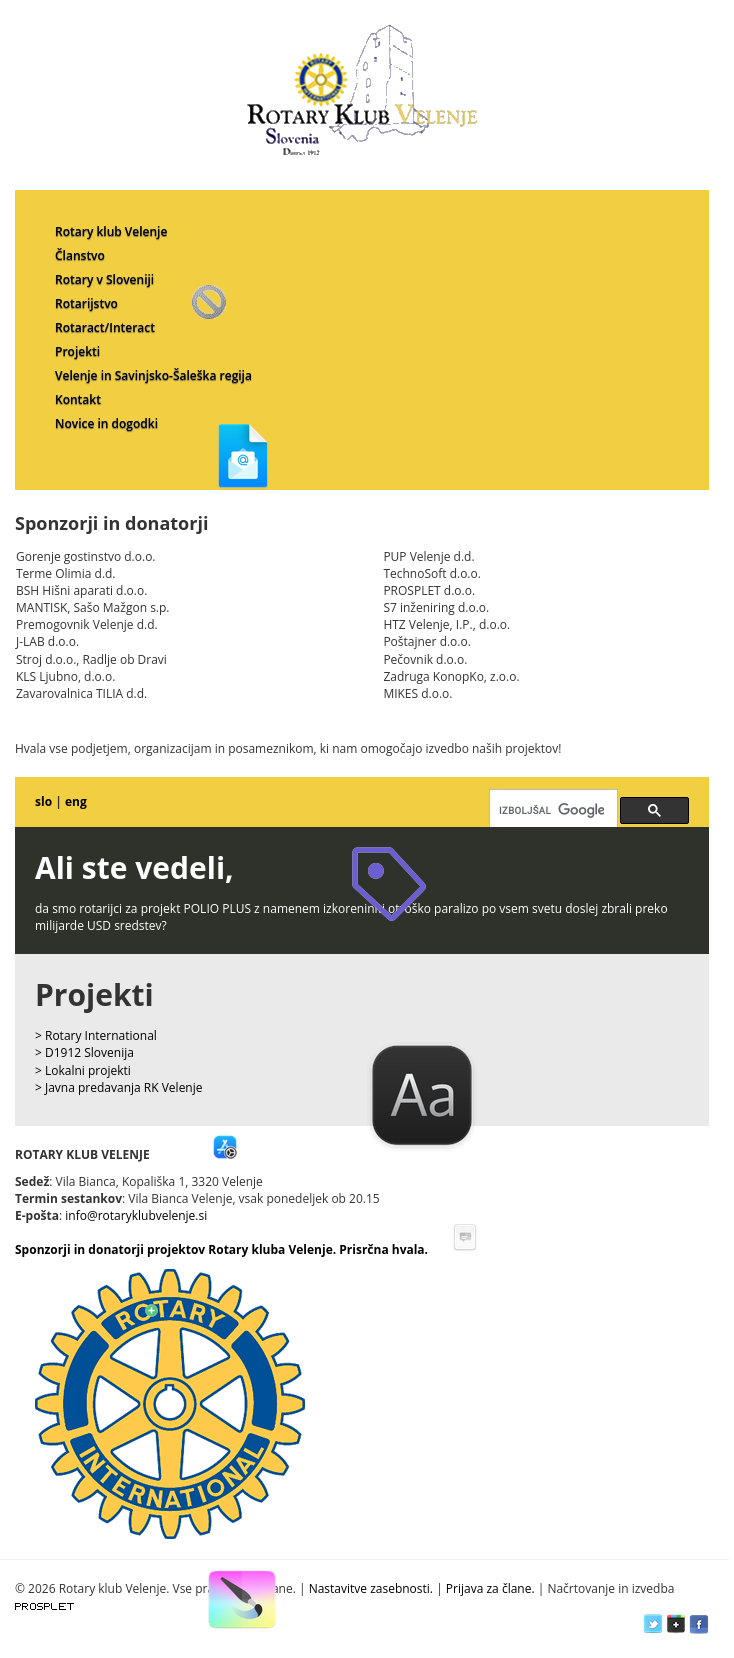 This screenshot has height=1658, width=734. What do you see at coordinates (422, 1097) in the screenshot?
I see `open font book application` at bounding box center [422, 1097].